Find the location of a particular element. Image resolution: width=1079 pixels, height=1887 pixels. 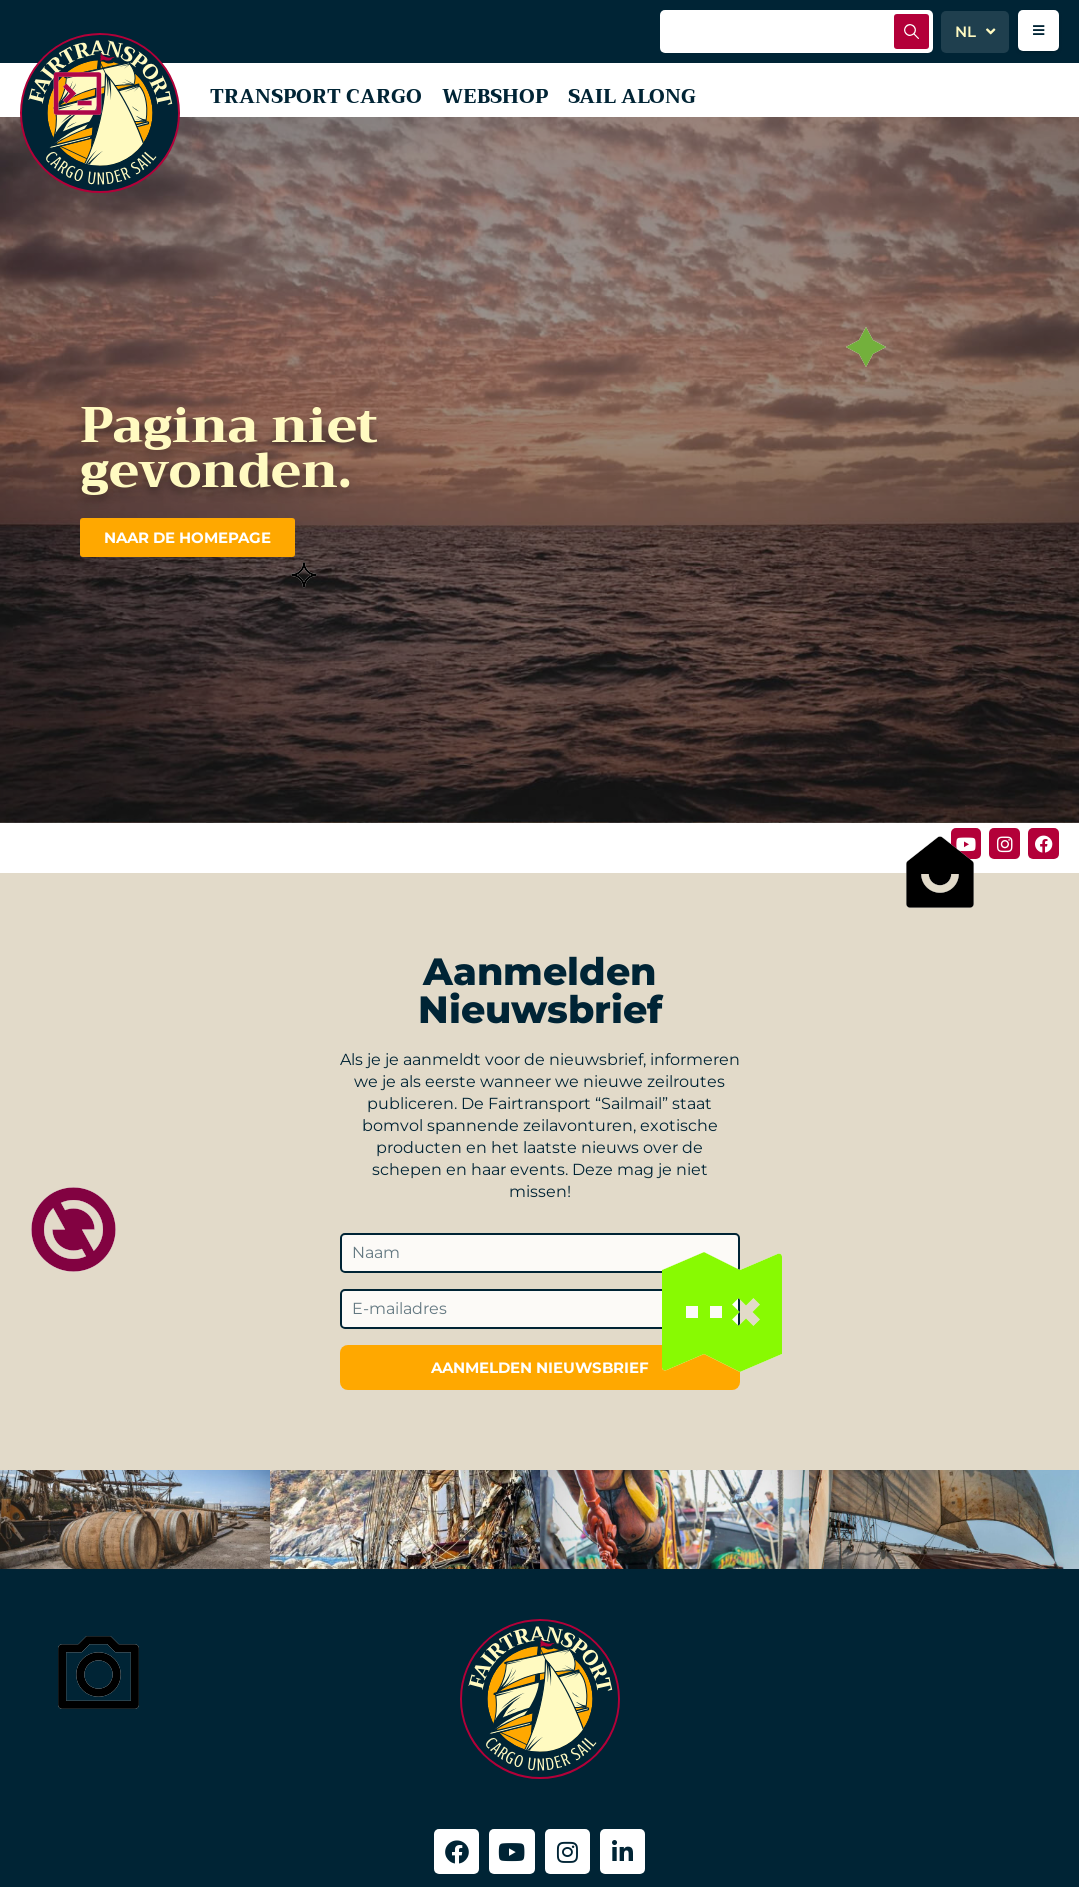

view treasure map or hidden location is located at coordinates (722, 1312).